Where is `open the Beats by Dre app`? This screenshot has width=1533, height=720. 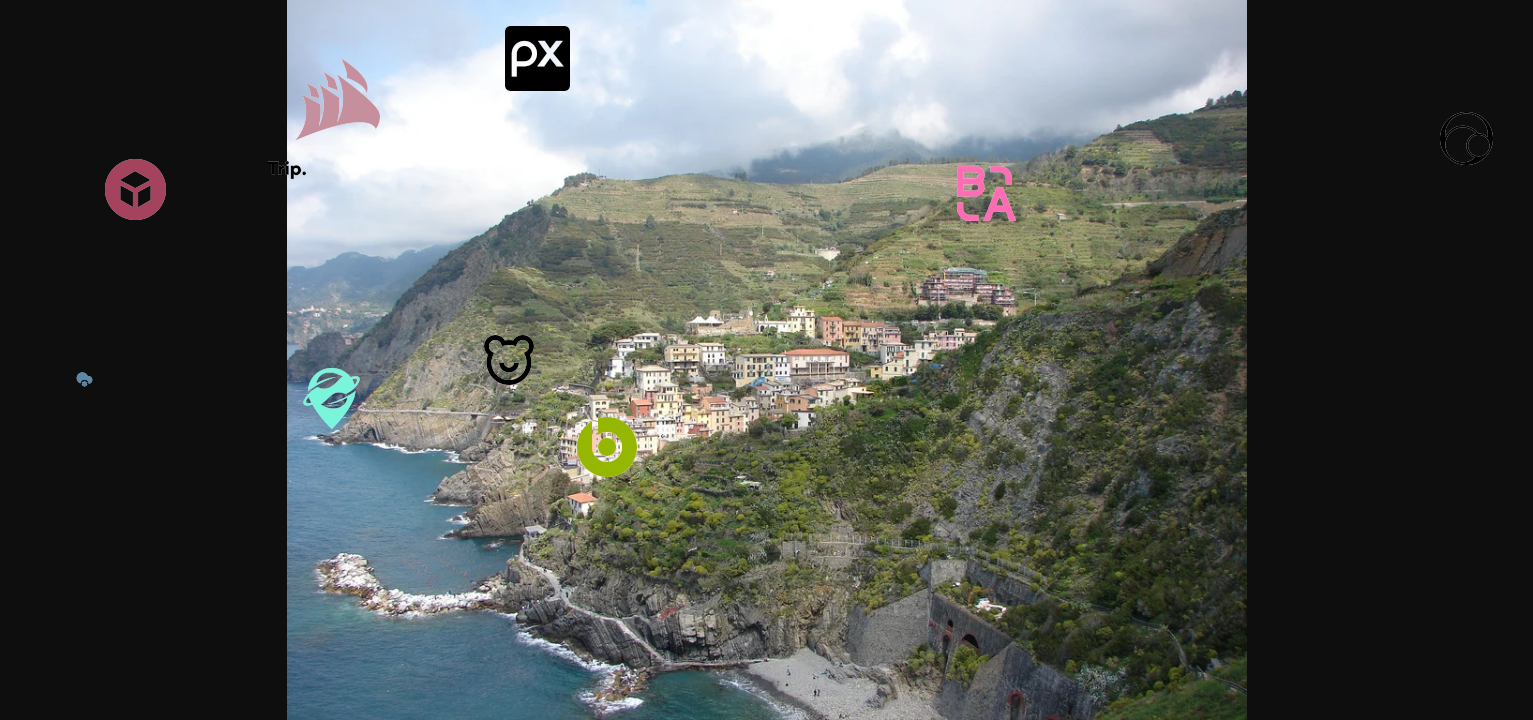 open the Beats by Dre app is located at coordinates (607, 447).